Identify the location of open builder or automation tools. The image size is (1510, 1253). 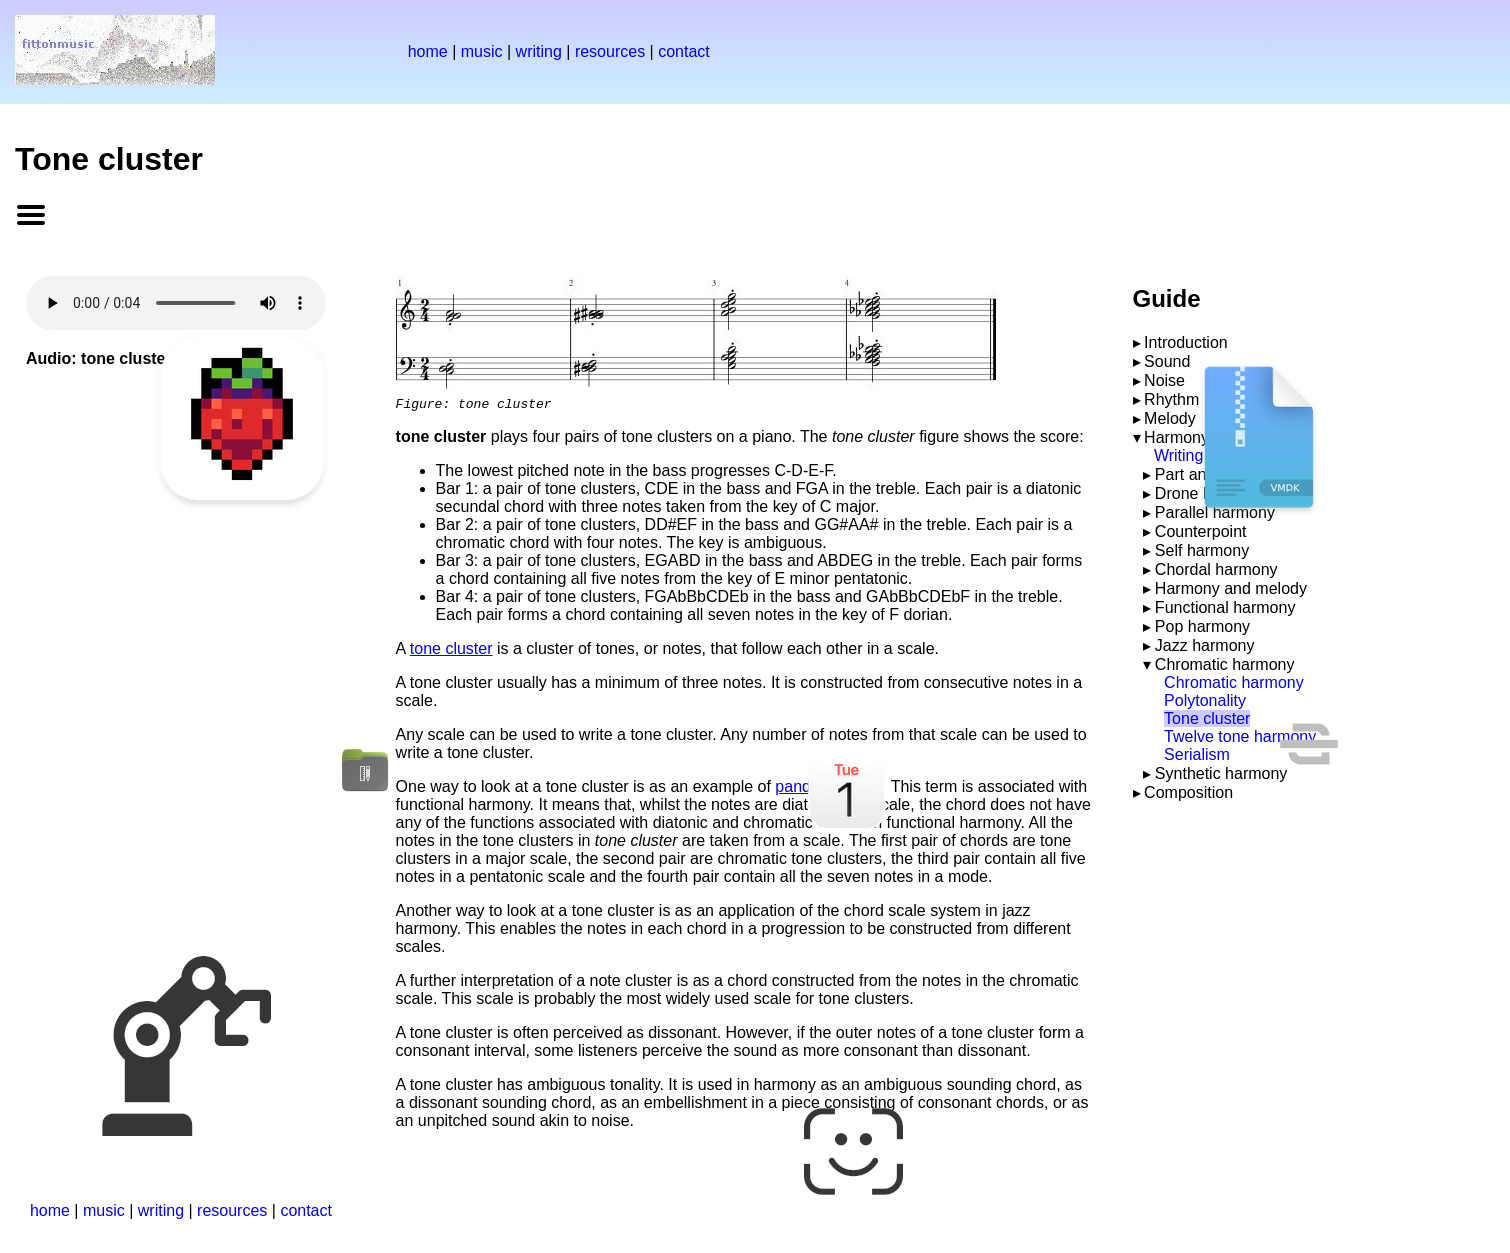
(181, 1046).